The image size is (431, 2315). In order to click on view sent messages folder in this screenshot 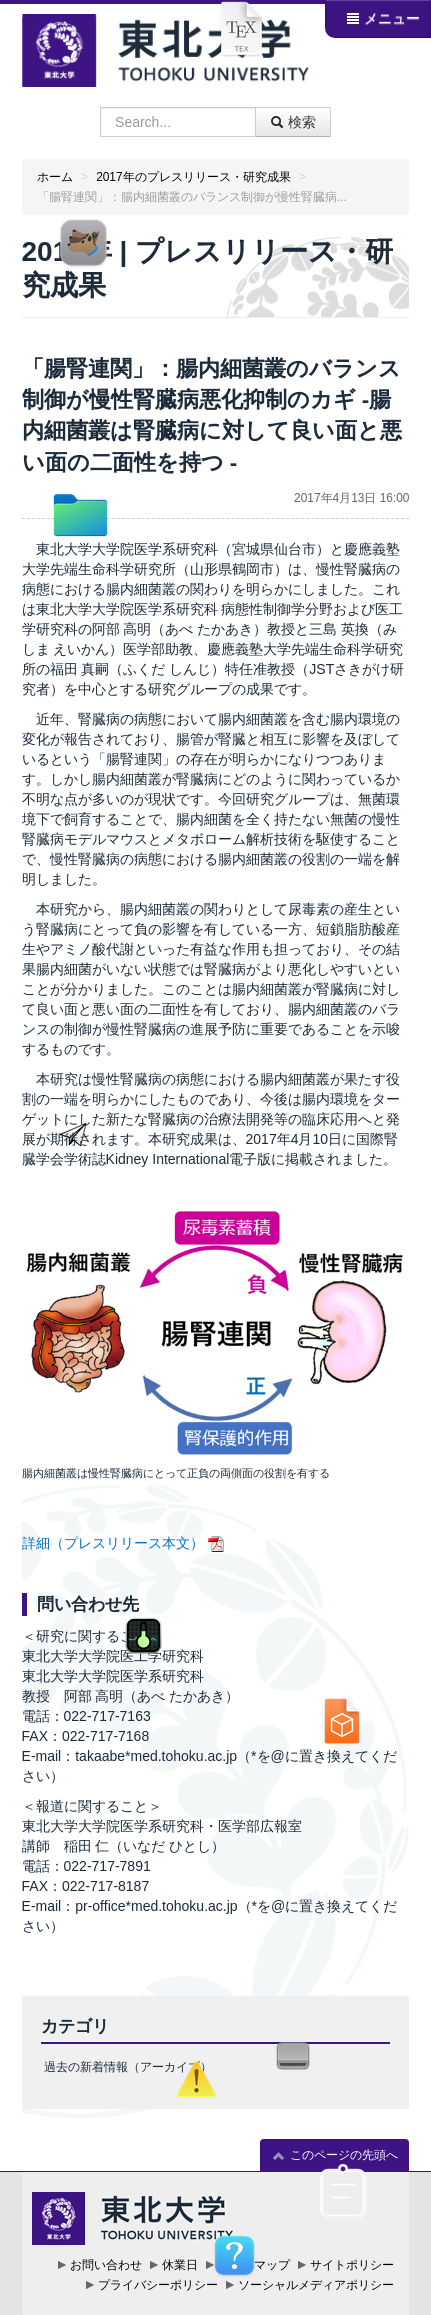, I will do `click(73, 1135)`.